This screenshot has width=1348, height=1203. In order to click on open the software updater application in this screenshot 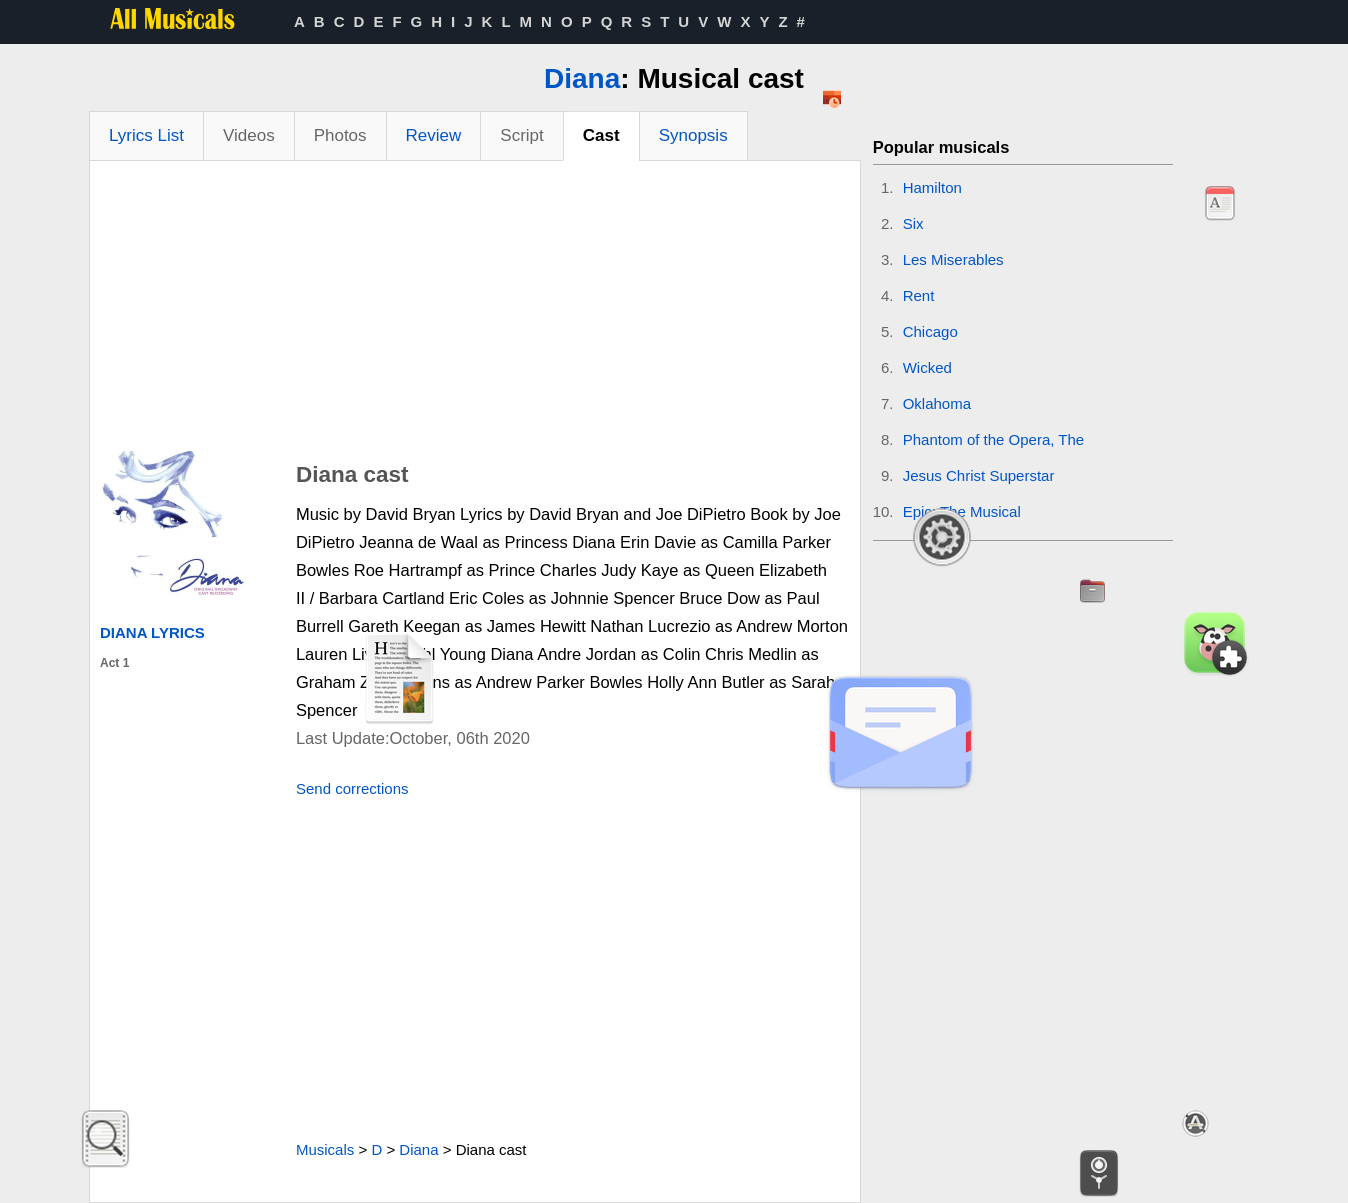, I will do `click(1195, 1123)`.